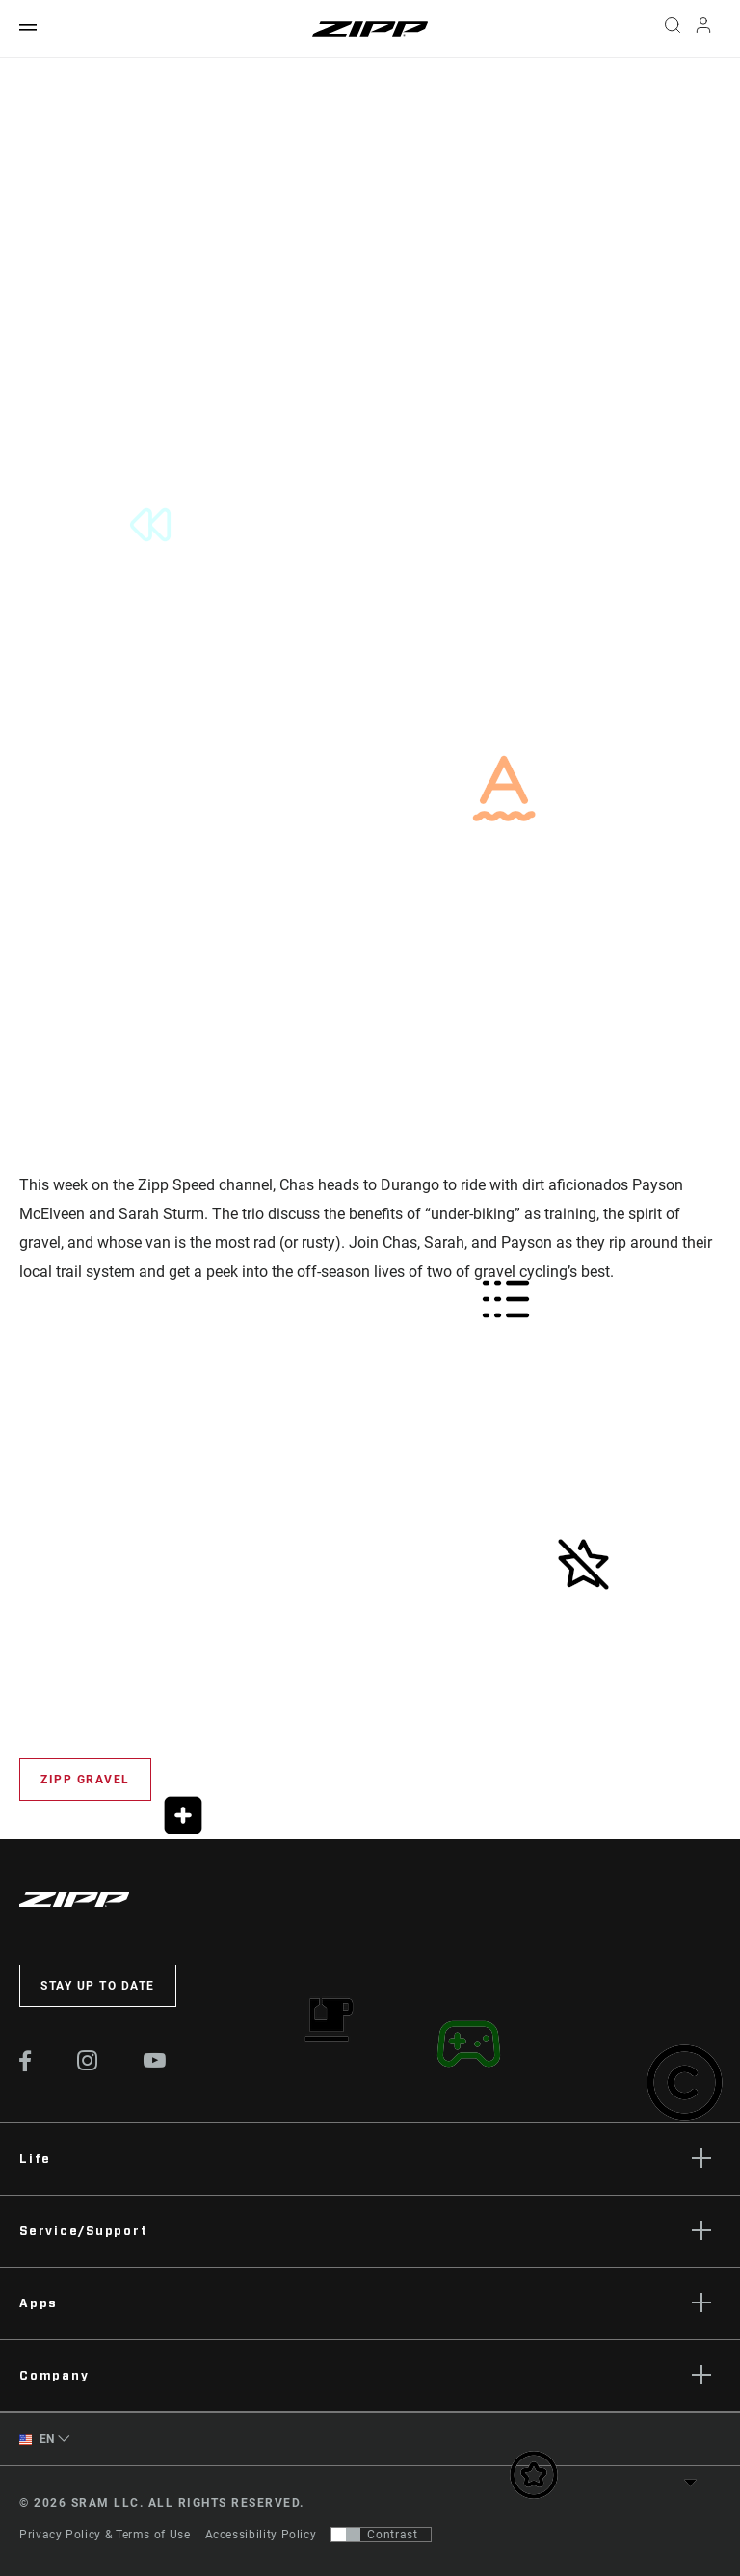 This screenshot has width=740, height=2576. What do you see at coordinates (468, 2043) in the screenshot?
I see `access gaming or games section` at bounding box center [468, 2043].